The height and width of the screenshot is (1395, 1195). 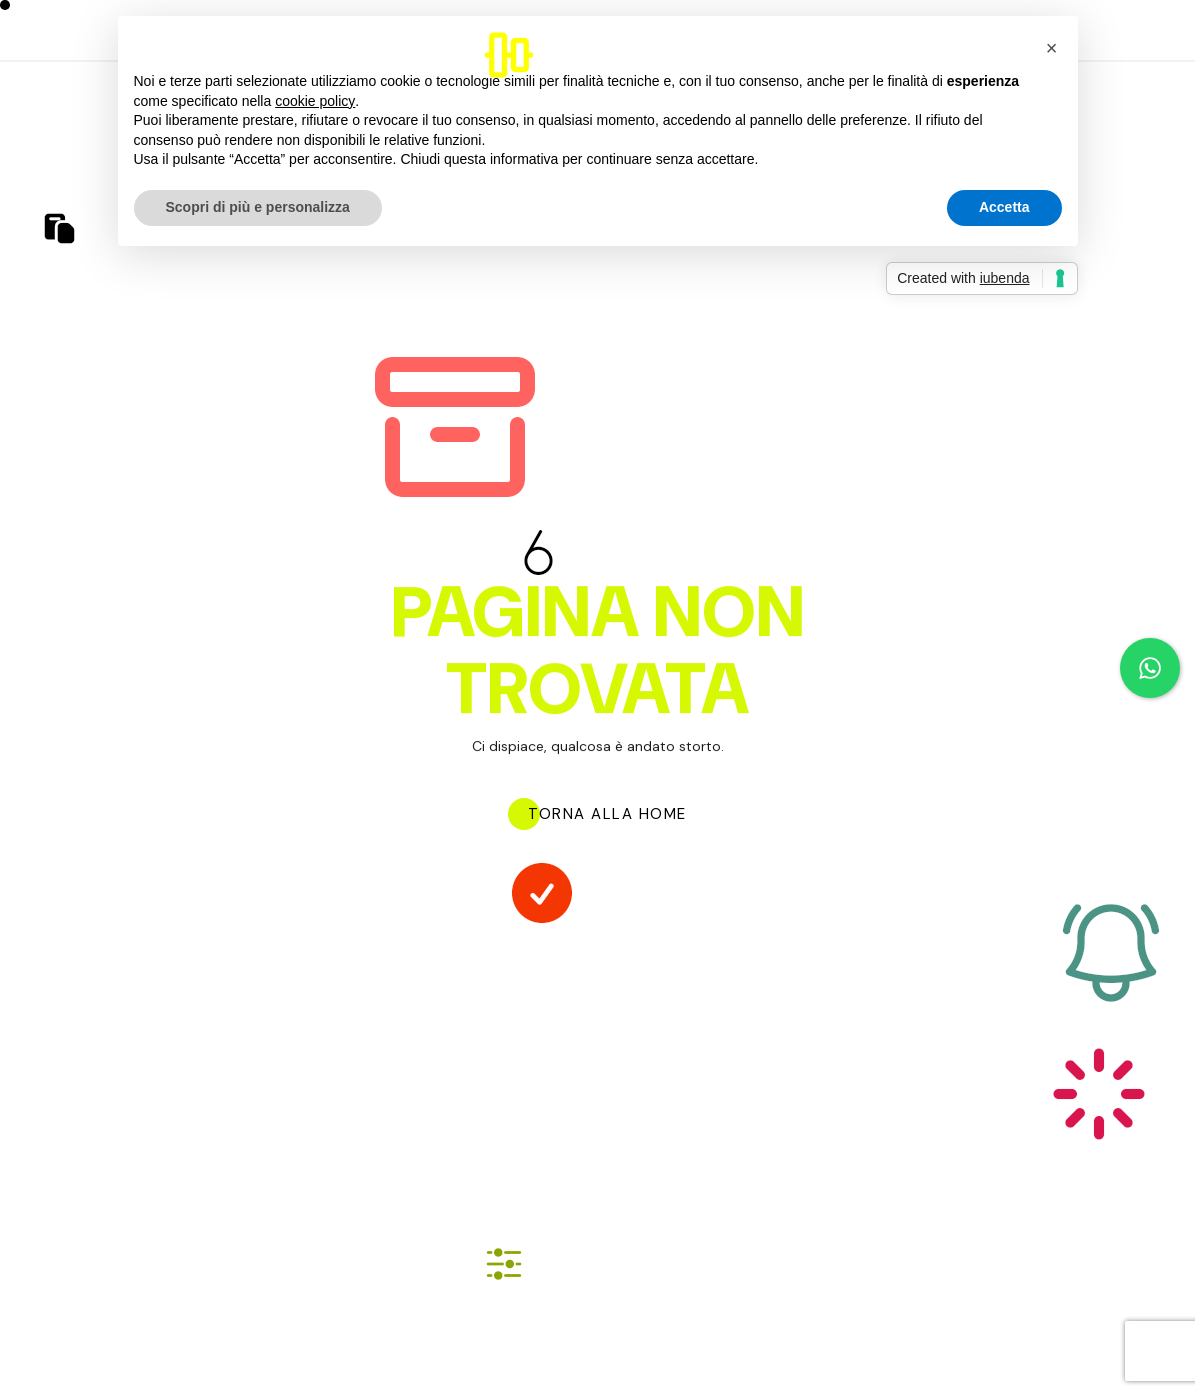 I want to click on indicates a completed or successful action, so click(x=542, y=893).